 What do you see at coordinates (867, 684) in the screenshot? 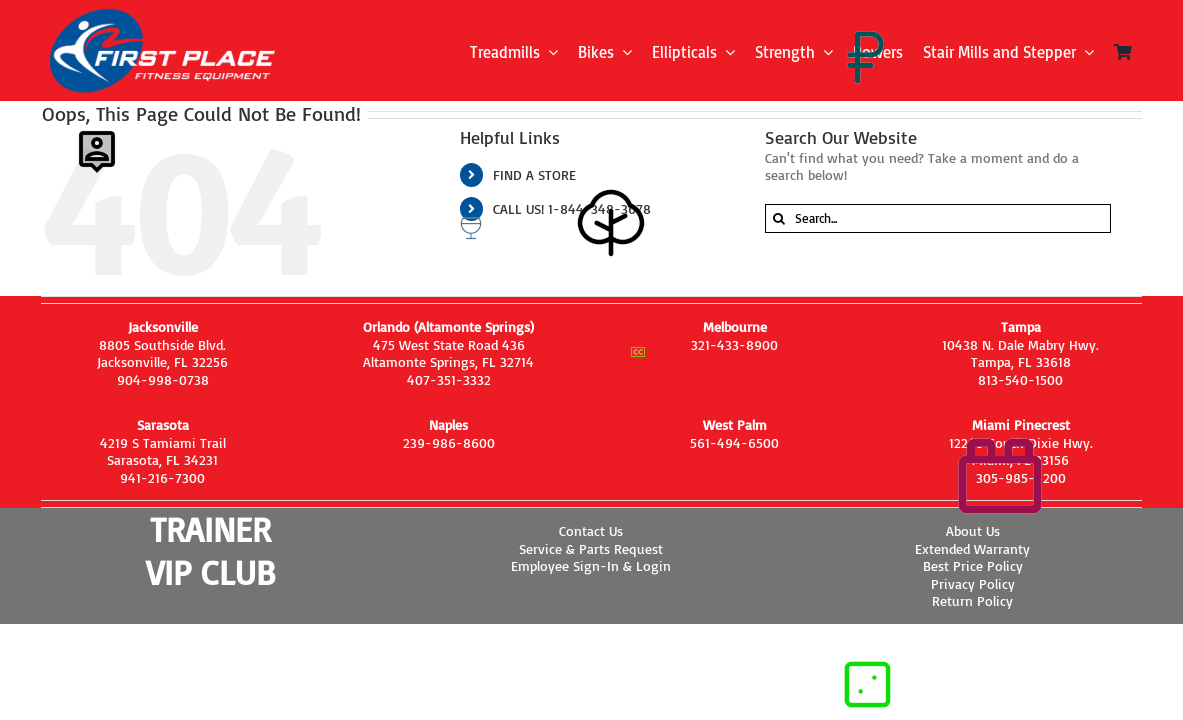
I see `roll for a random result` at bounding box center [867, 684].